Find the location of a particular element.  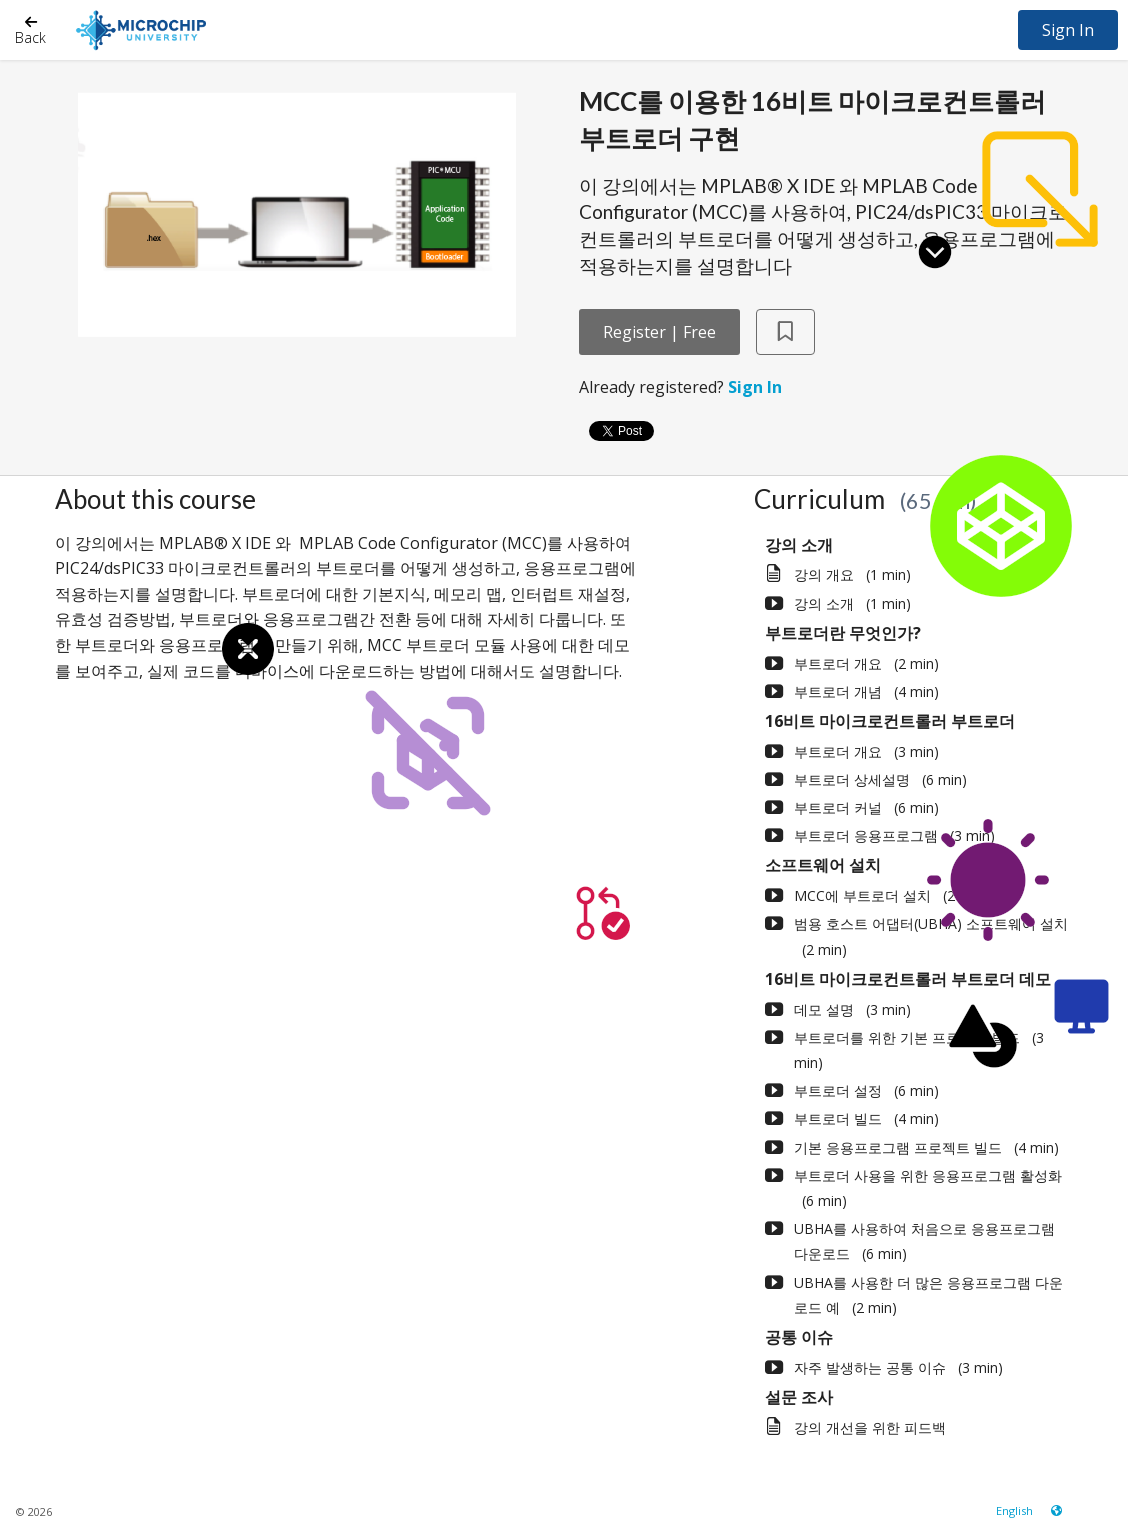

expand content to full screen is located at coordinates (1040, 189).